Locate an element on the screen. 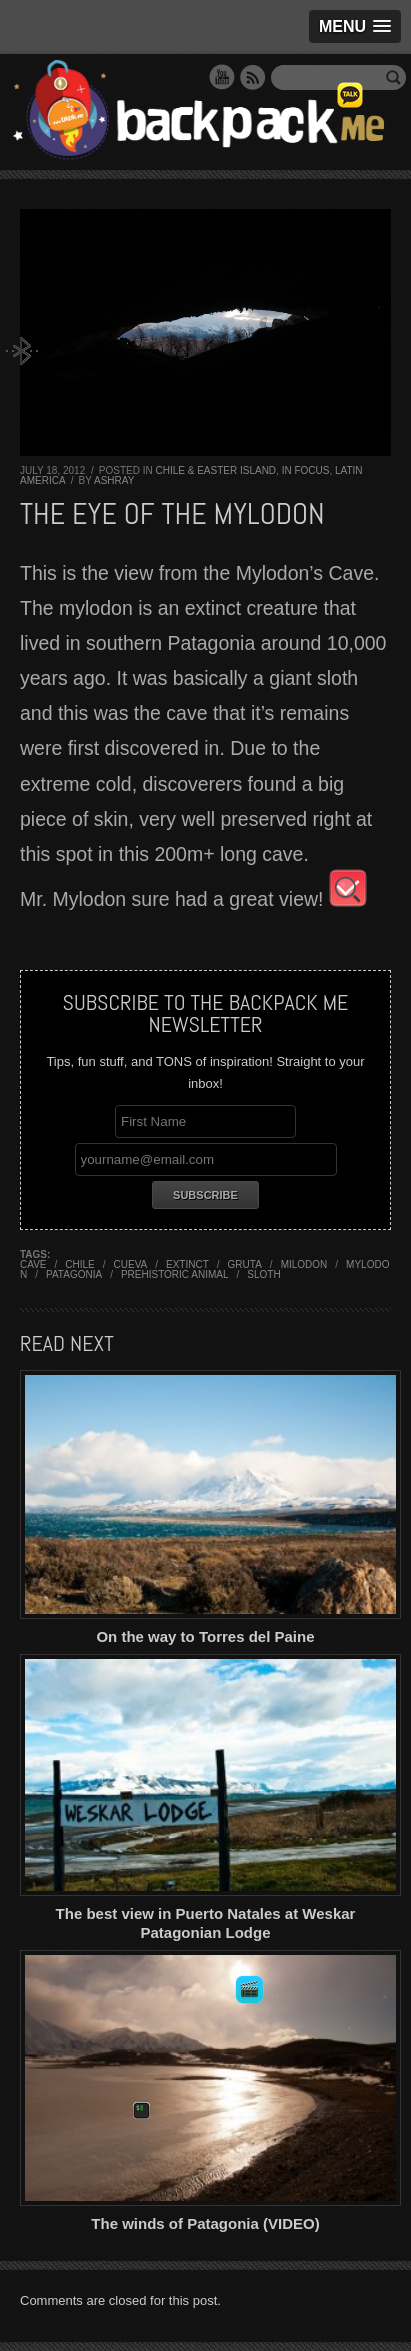  open losslesscut video editing app is located at coordinates (249, 1989).